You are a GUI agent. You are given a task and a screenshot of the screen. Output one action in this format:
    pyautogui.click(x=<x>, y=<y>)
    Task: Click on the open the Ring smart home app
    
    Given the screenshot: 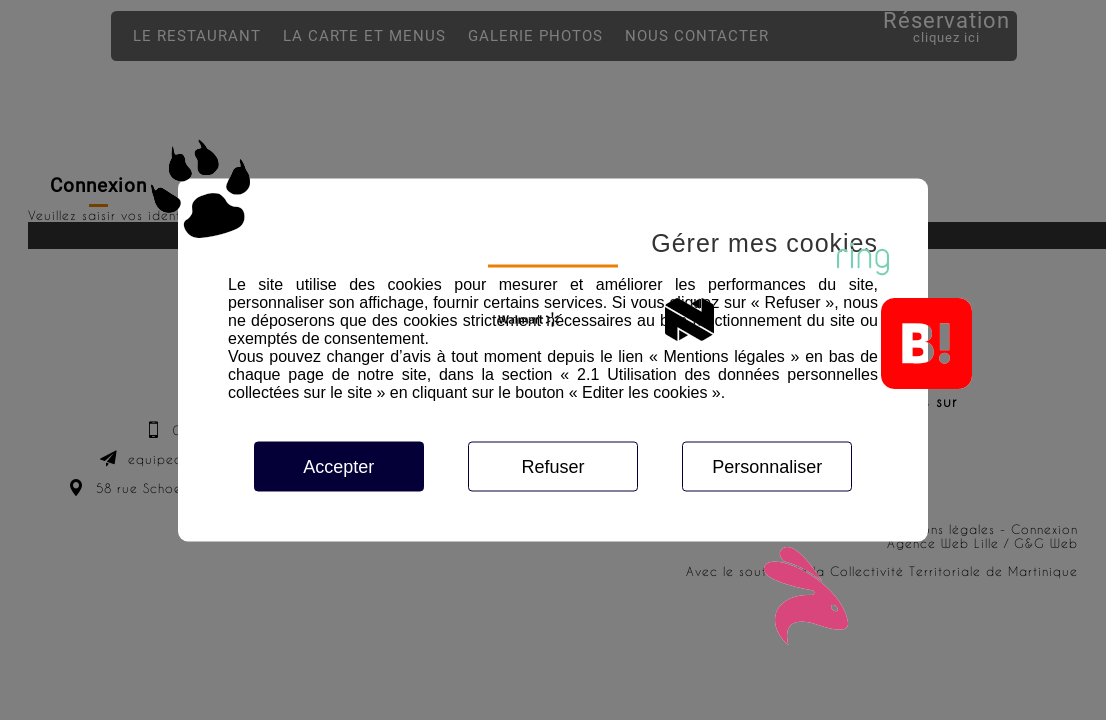 What is the action you would take?
    pyautogui.click(x=863, y=259)
    